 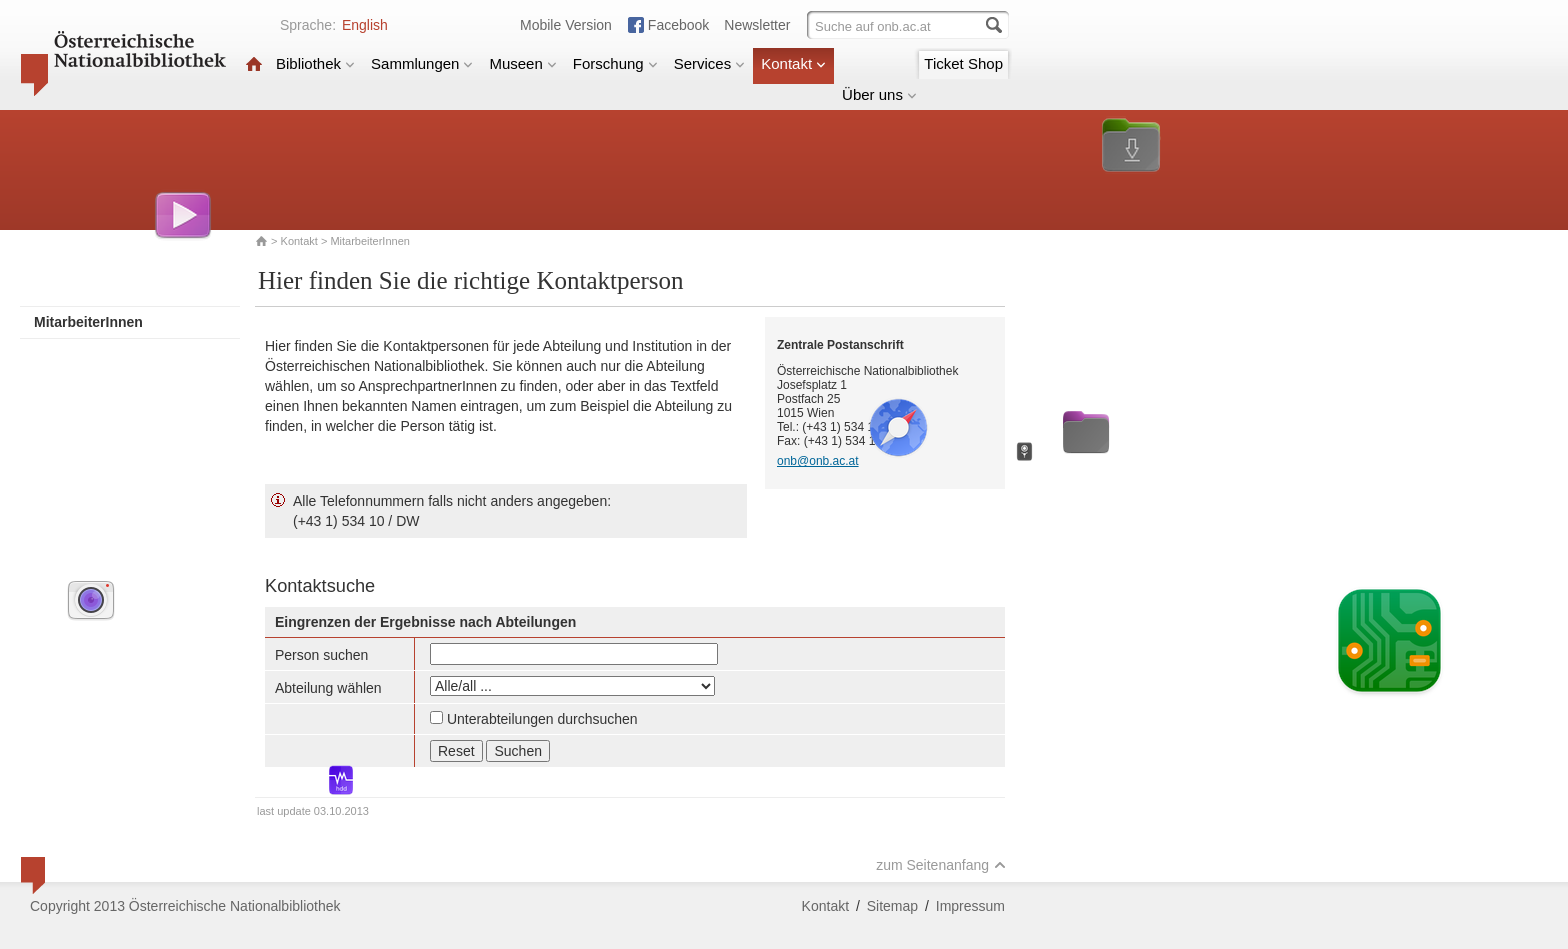 What do you see at coordinates (1131, 145) in the screenshot?
I see `open downloads folder` at bounding box center [1131, 145].